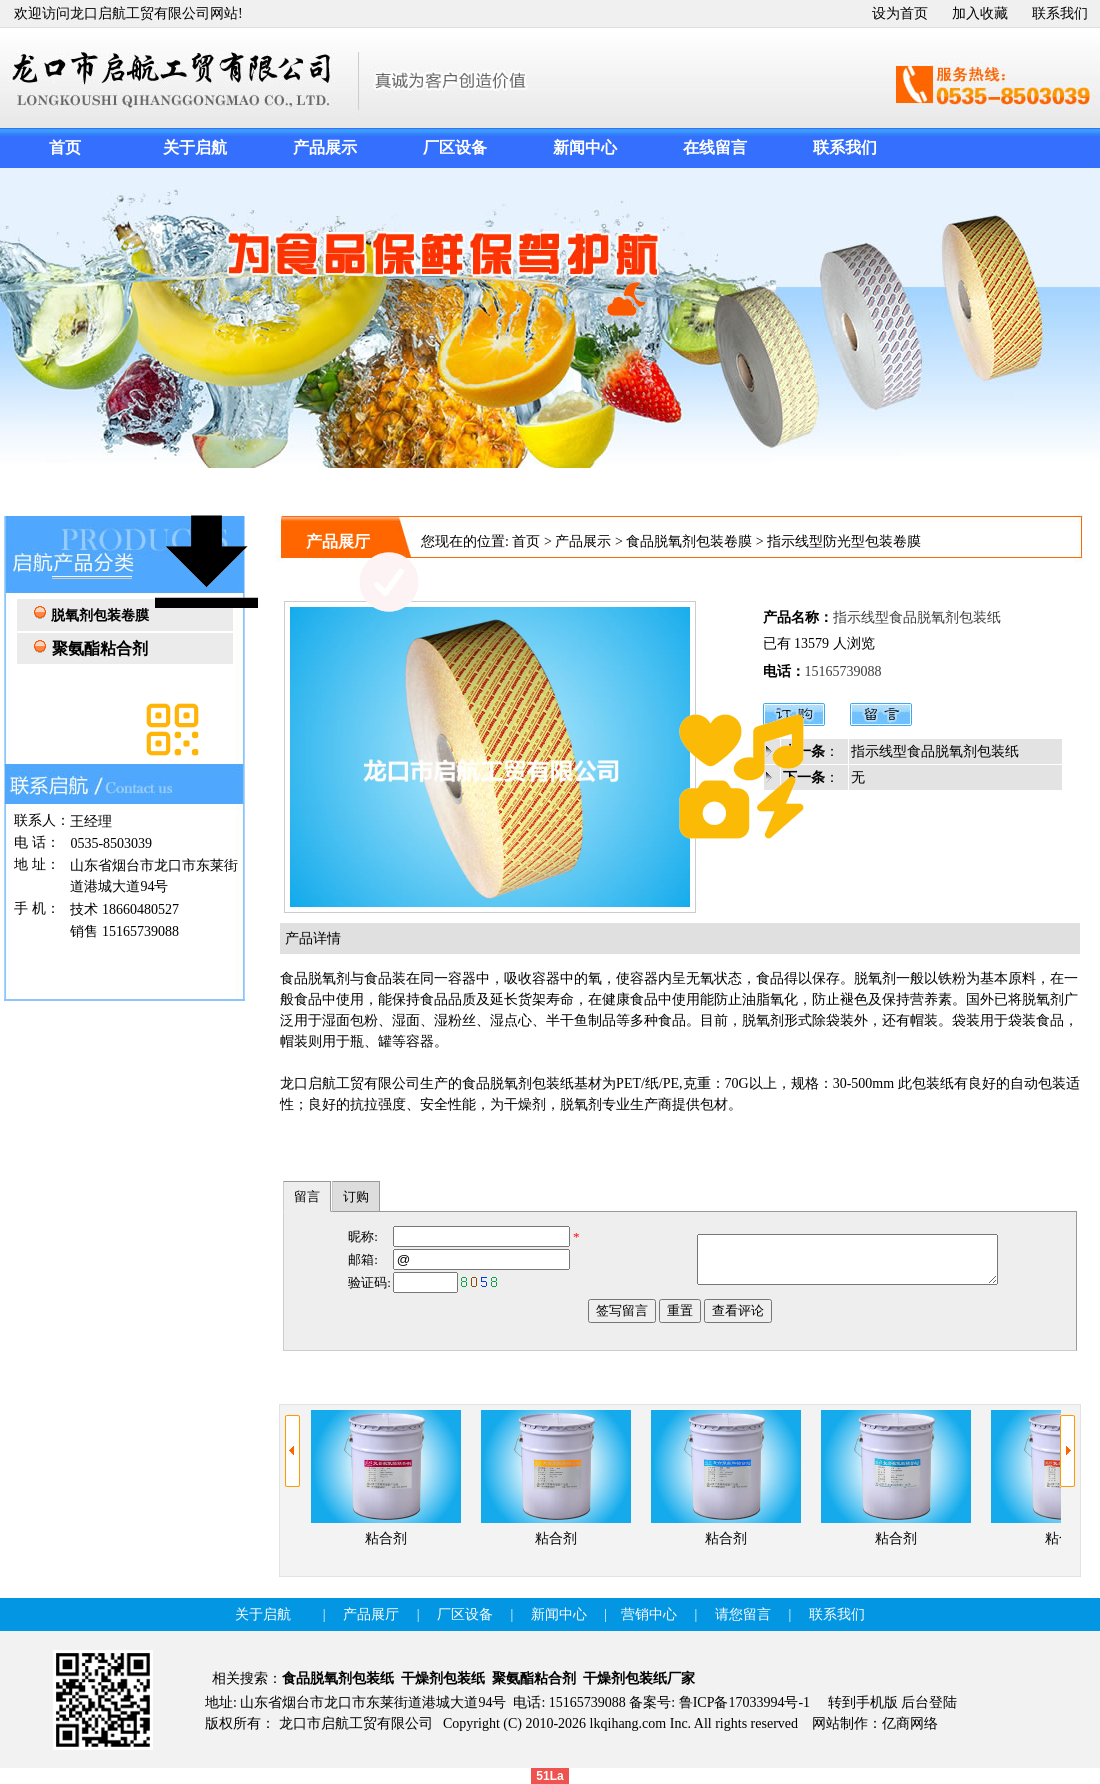 This screenshot has width=1100, height=1784. Describe the element at coordinates (172, 729) in the screenshot. I see `scan or generate a qr code` at that location.